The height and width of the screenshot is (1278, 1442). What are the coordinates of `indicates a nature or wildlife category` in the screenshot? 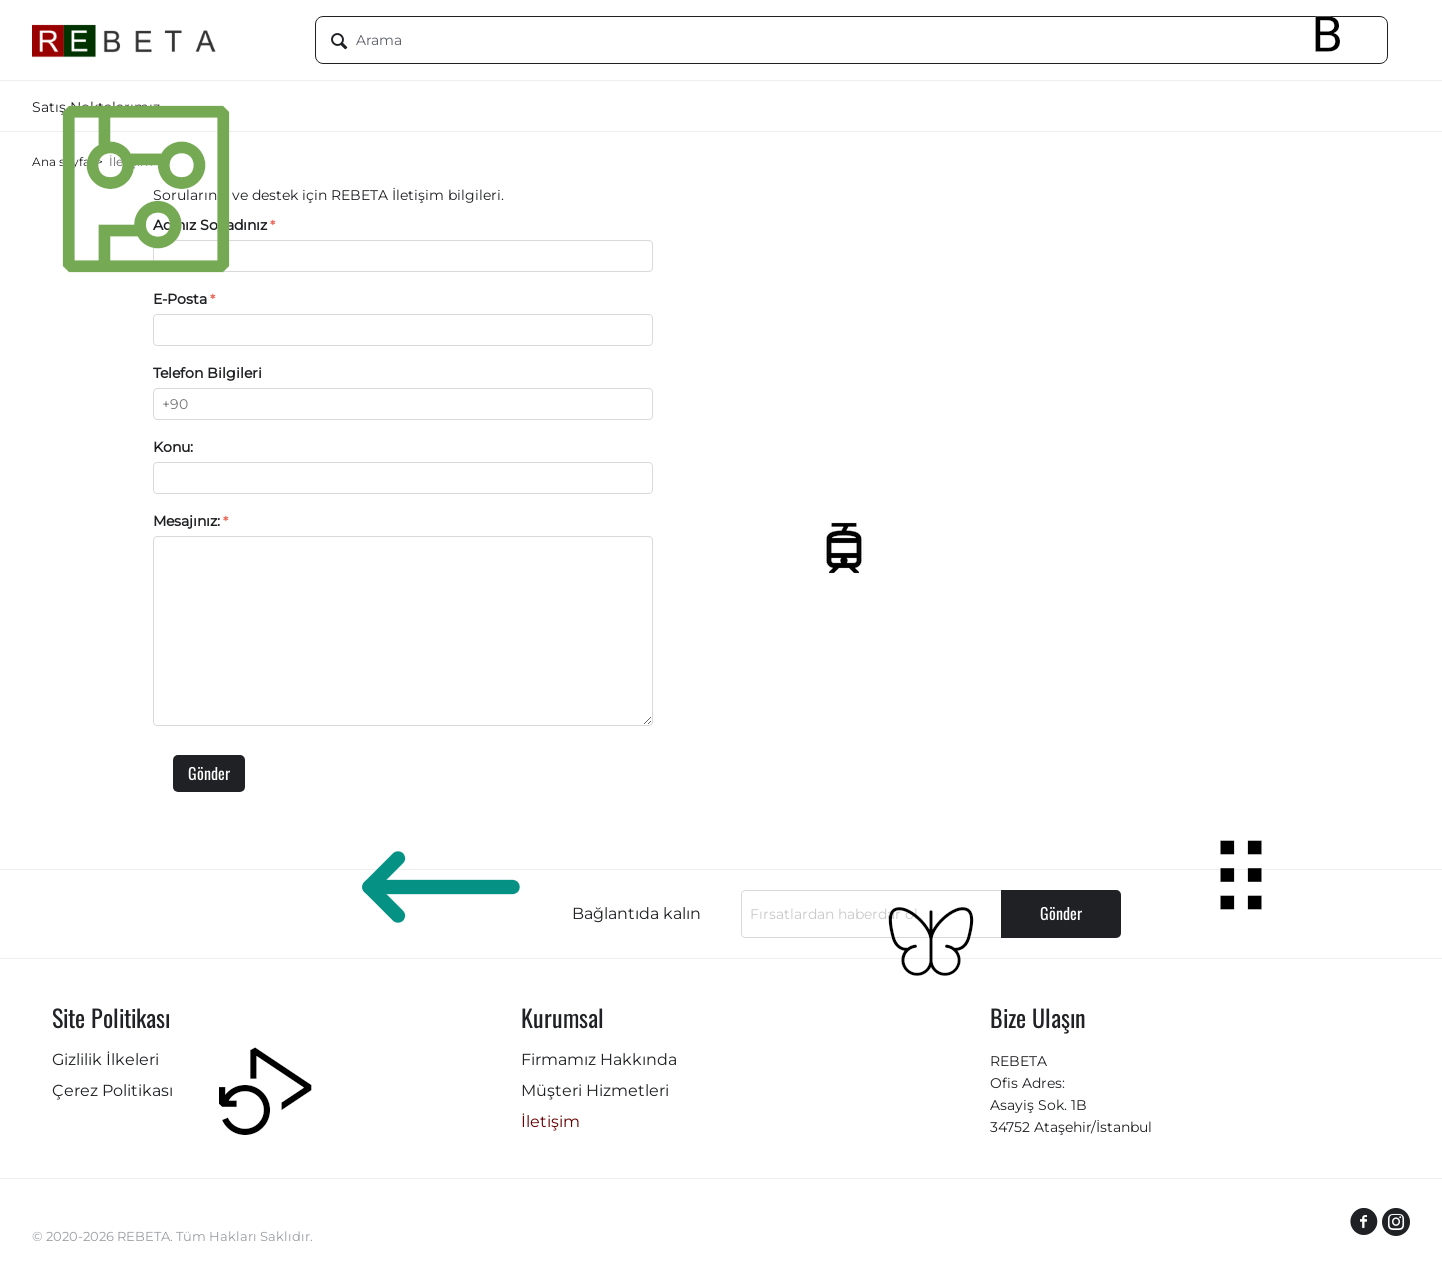 It's located at (931, 940).